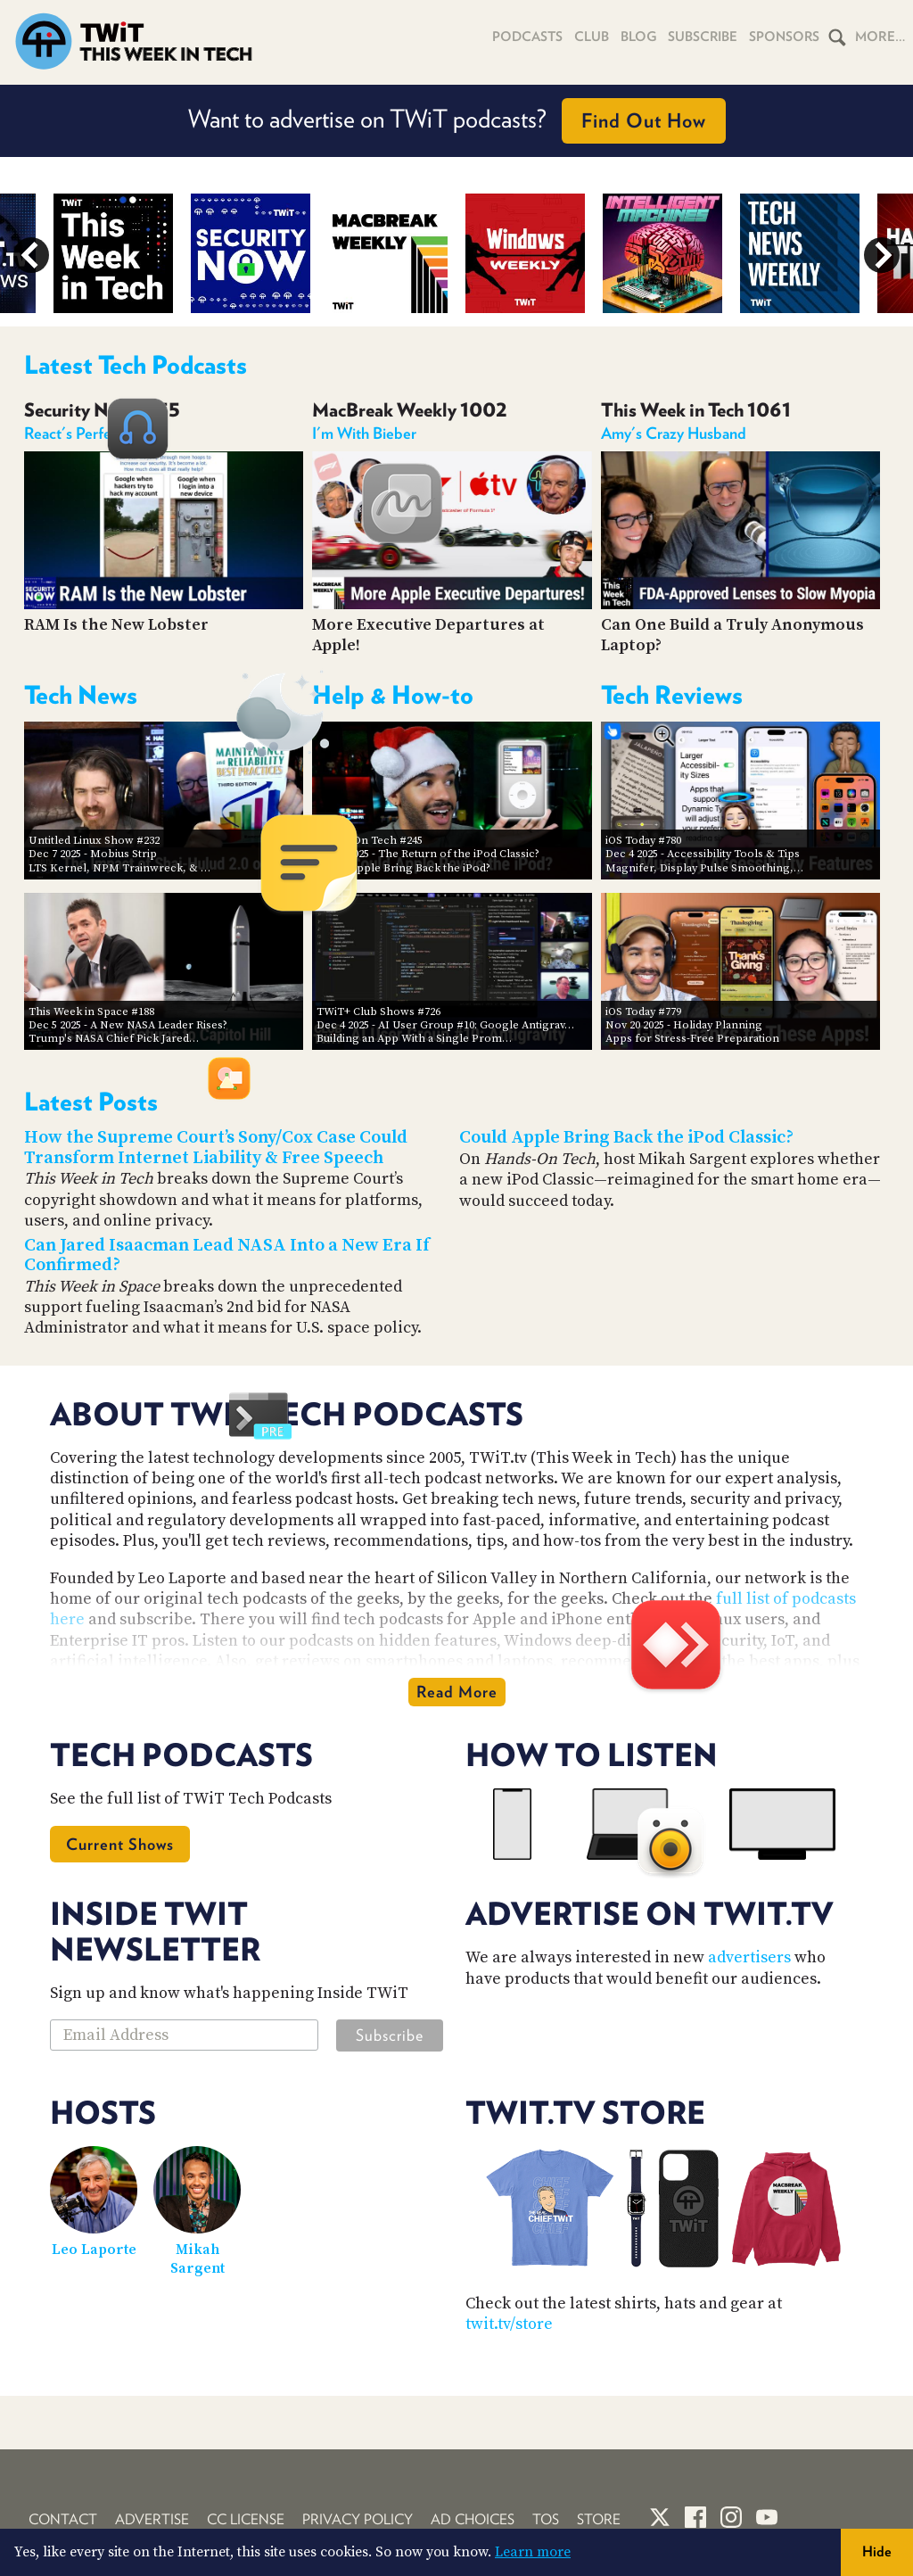 The height and width of the screenshot is (2576, 913). What do you see at coordinates (402, 503) in the screenshot?
I see `open freeform app for brainstorming and sketching` at bounding box center [402, 503].